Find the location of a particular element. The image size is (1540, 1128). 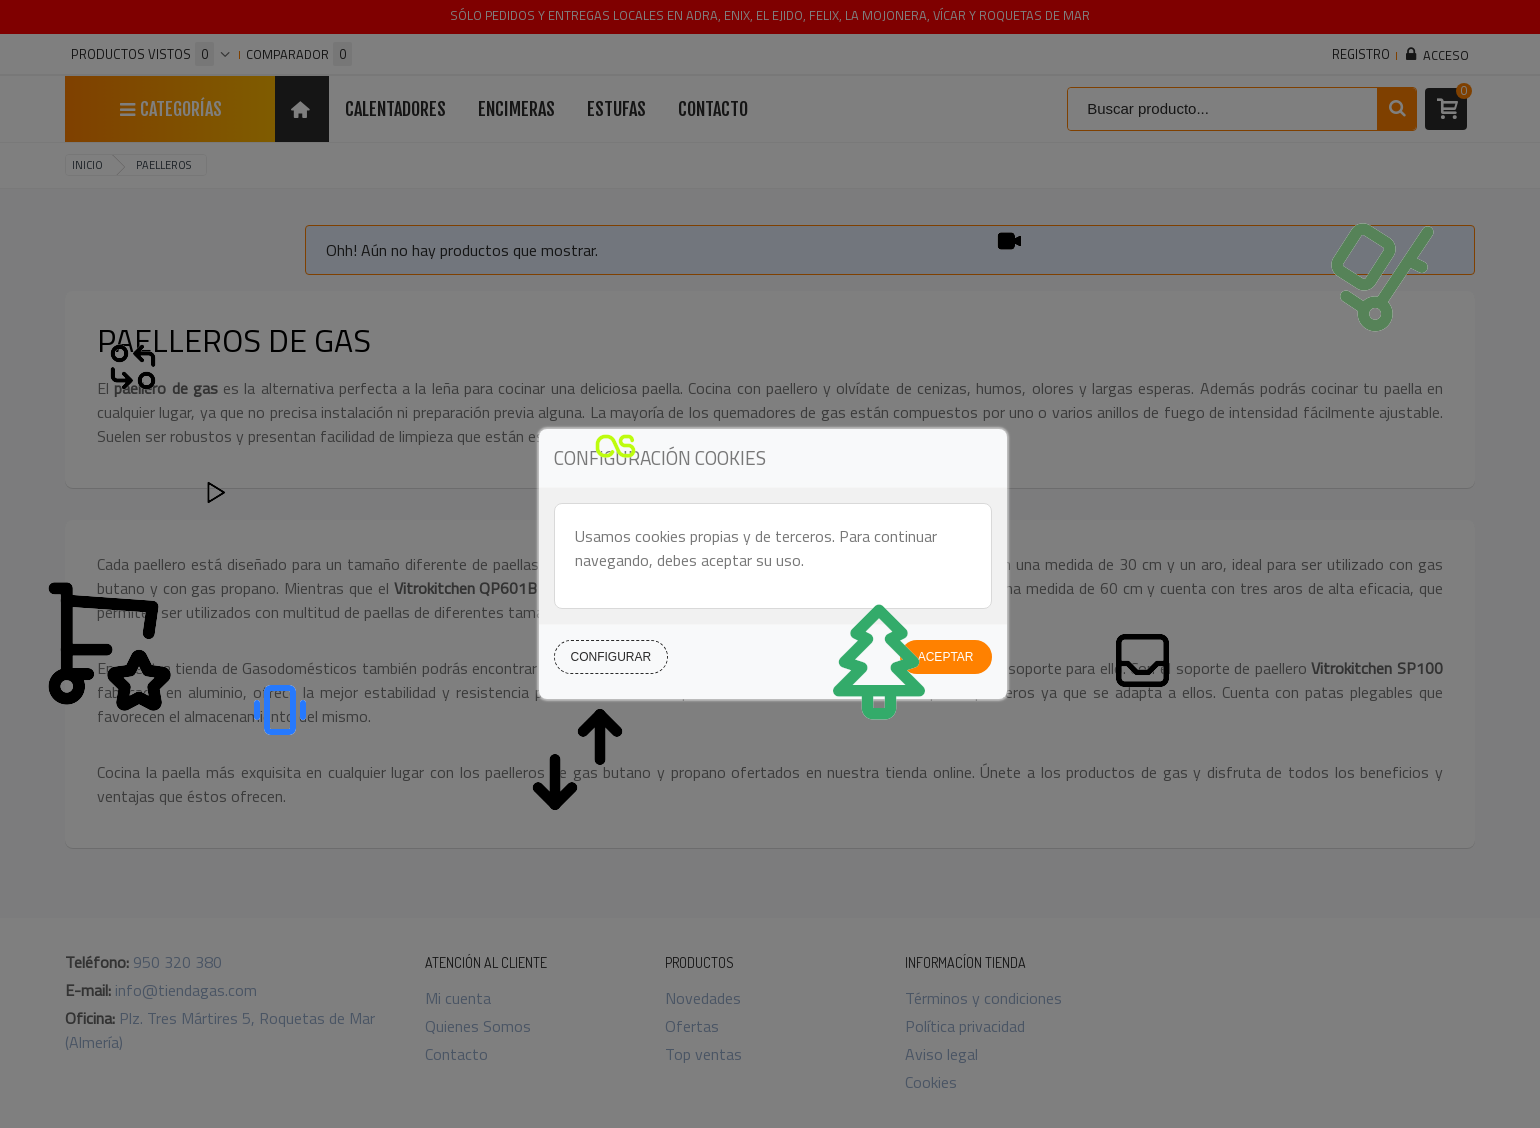

view favorite or starred items in cart is located at coordinates (103, 643).